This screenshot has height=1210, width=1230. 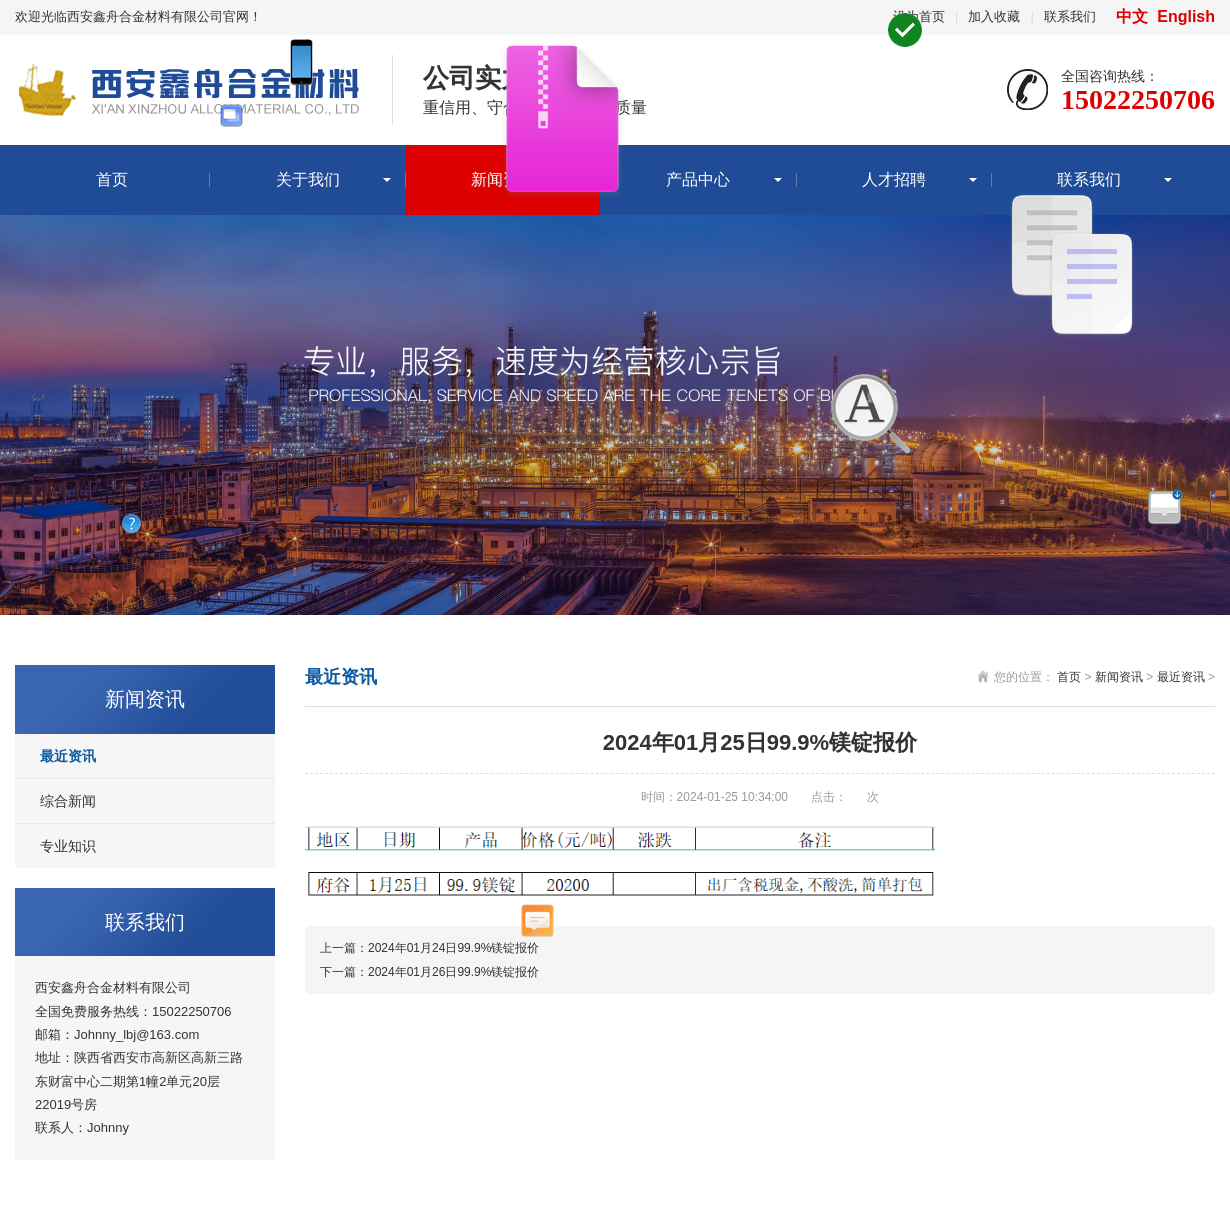 What do you see at coordinates (1164, 507) in the screenshot?
I see `open your email inbox` at bounding box center [1164, 507].